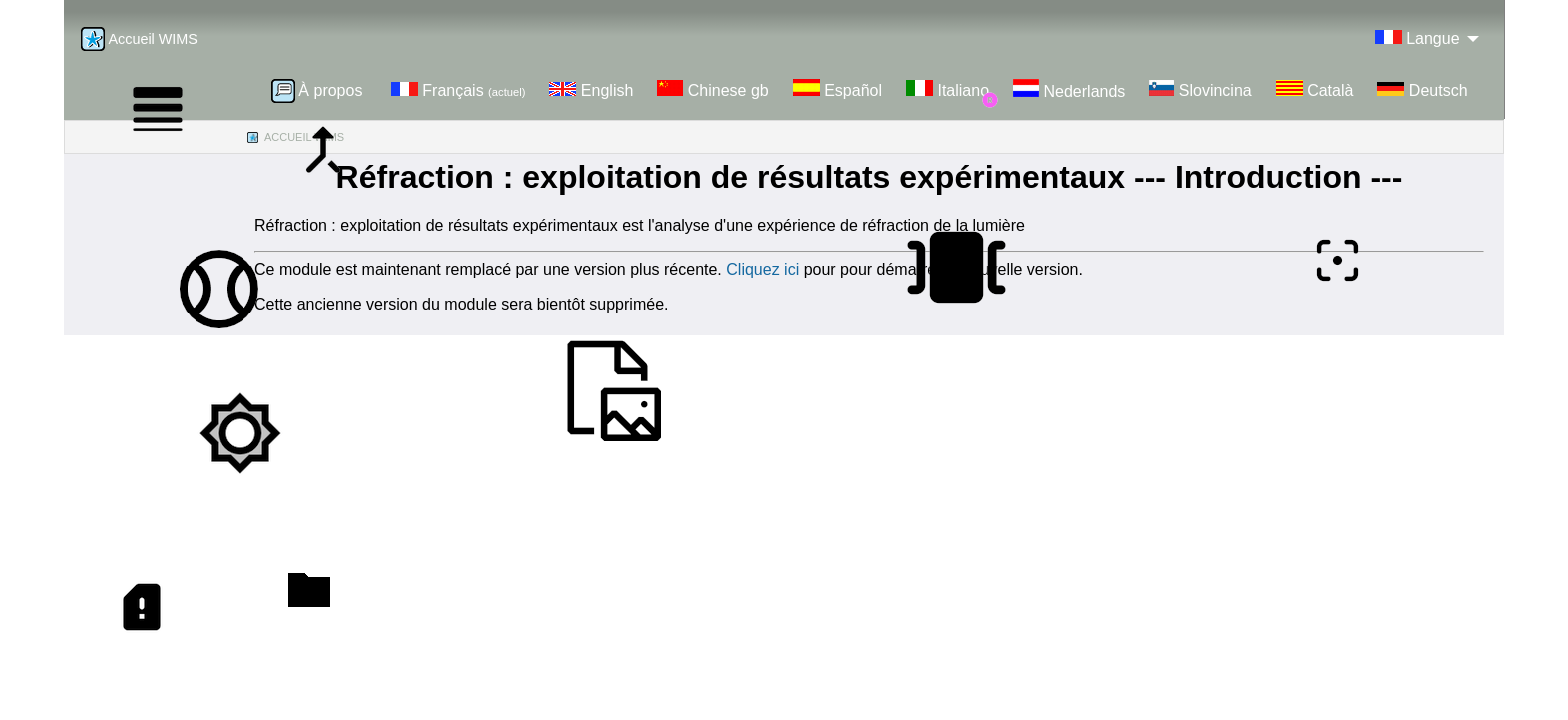 The image size is (1568, 720). Describe the element at coordinates (158, 109) in the screenshot. I see `adjust line thickness or stroke weight` at that location.